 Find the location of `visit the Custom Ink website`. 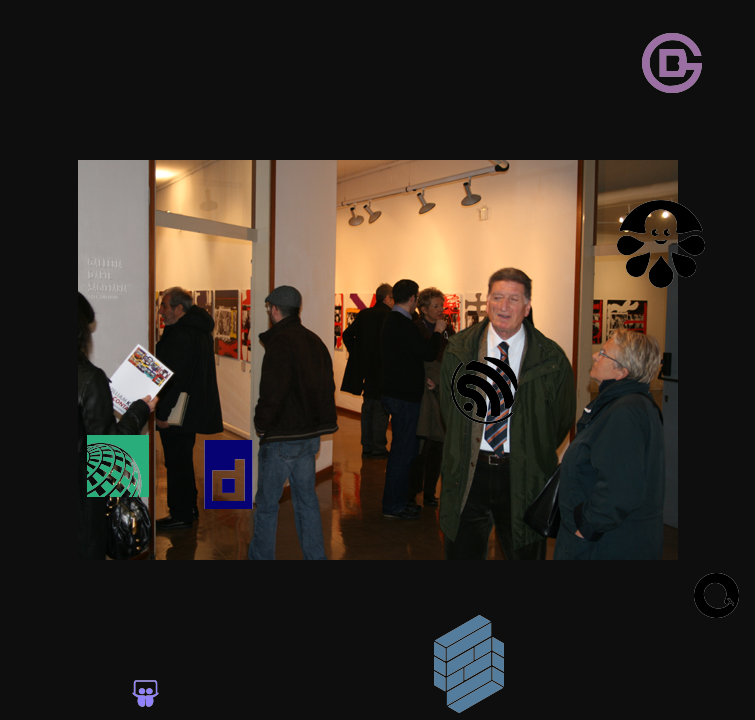

visit the Custom Ink website is located at coordinates (661, 244).